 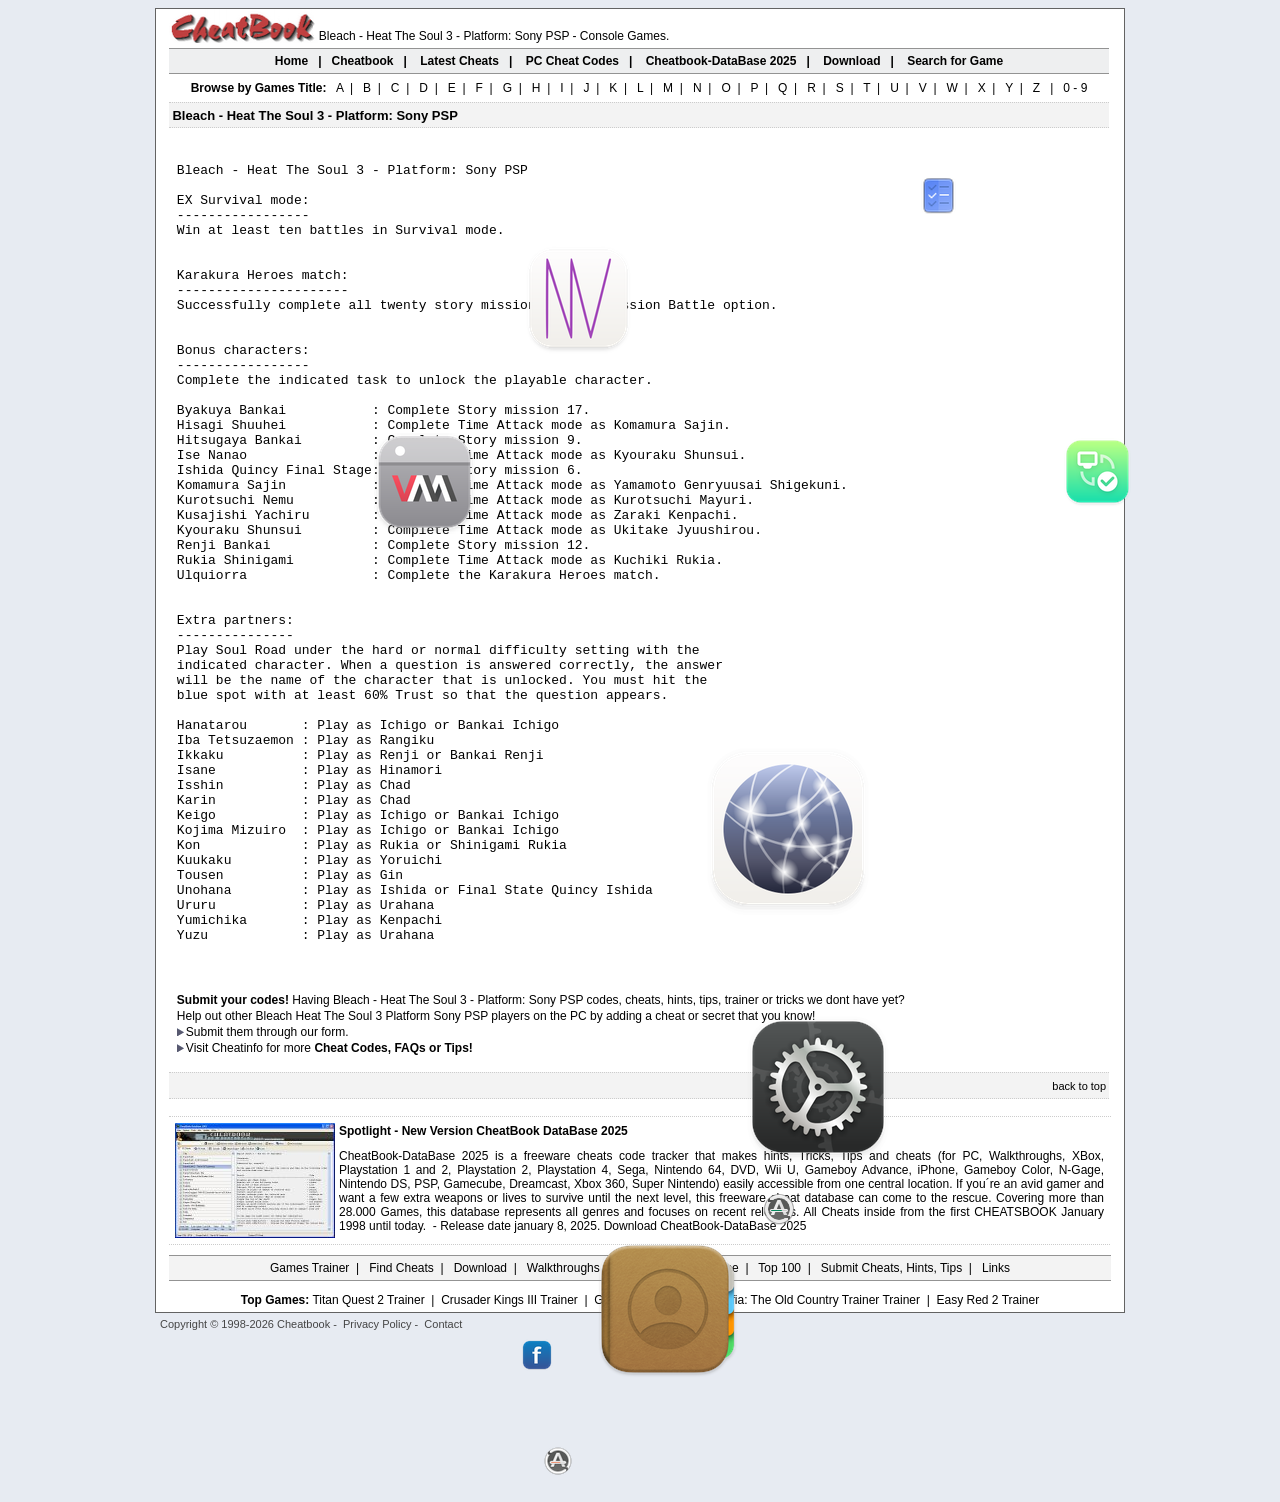 What do you see at coordinates (537, 1355) in the screenshot?
I see `open facebook in browser` at bounding box center [537, 1355].